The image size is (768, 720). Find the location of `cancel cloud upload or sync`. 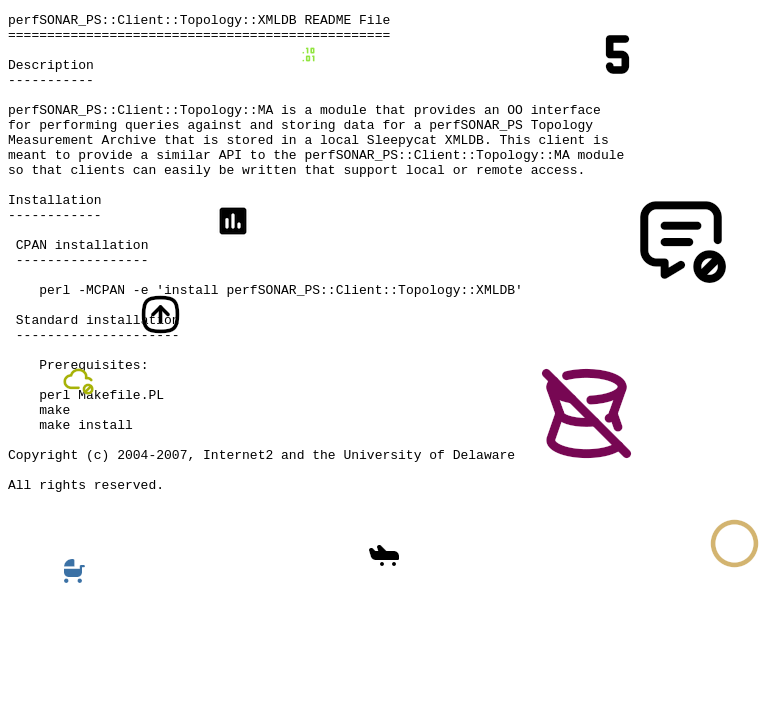

cancel cloud upload or sync is located at coordinates (78, 379).